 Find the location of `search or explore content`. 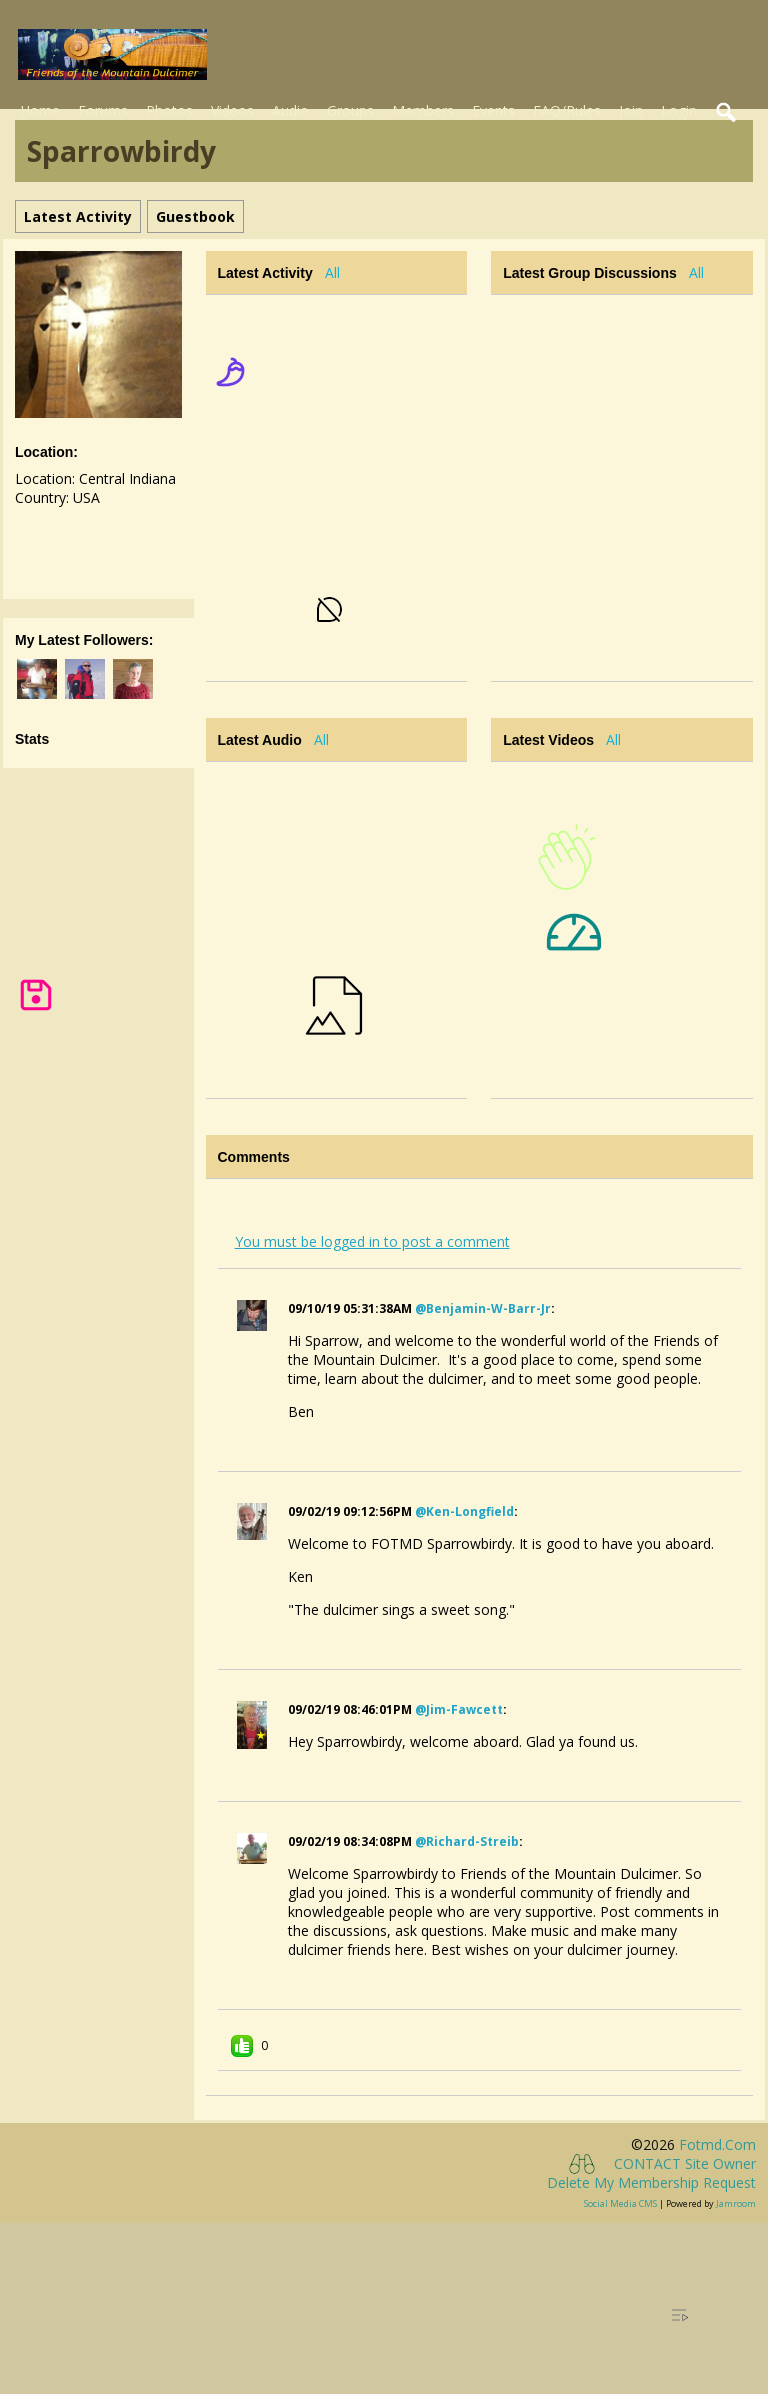

search or explore content is located at coordinates (582, 2164).